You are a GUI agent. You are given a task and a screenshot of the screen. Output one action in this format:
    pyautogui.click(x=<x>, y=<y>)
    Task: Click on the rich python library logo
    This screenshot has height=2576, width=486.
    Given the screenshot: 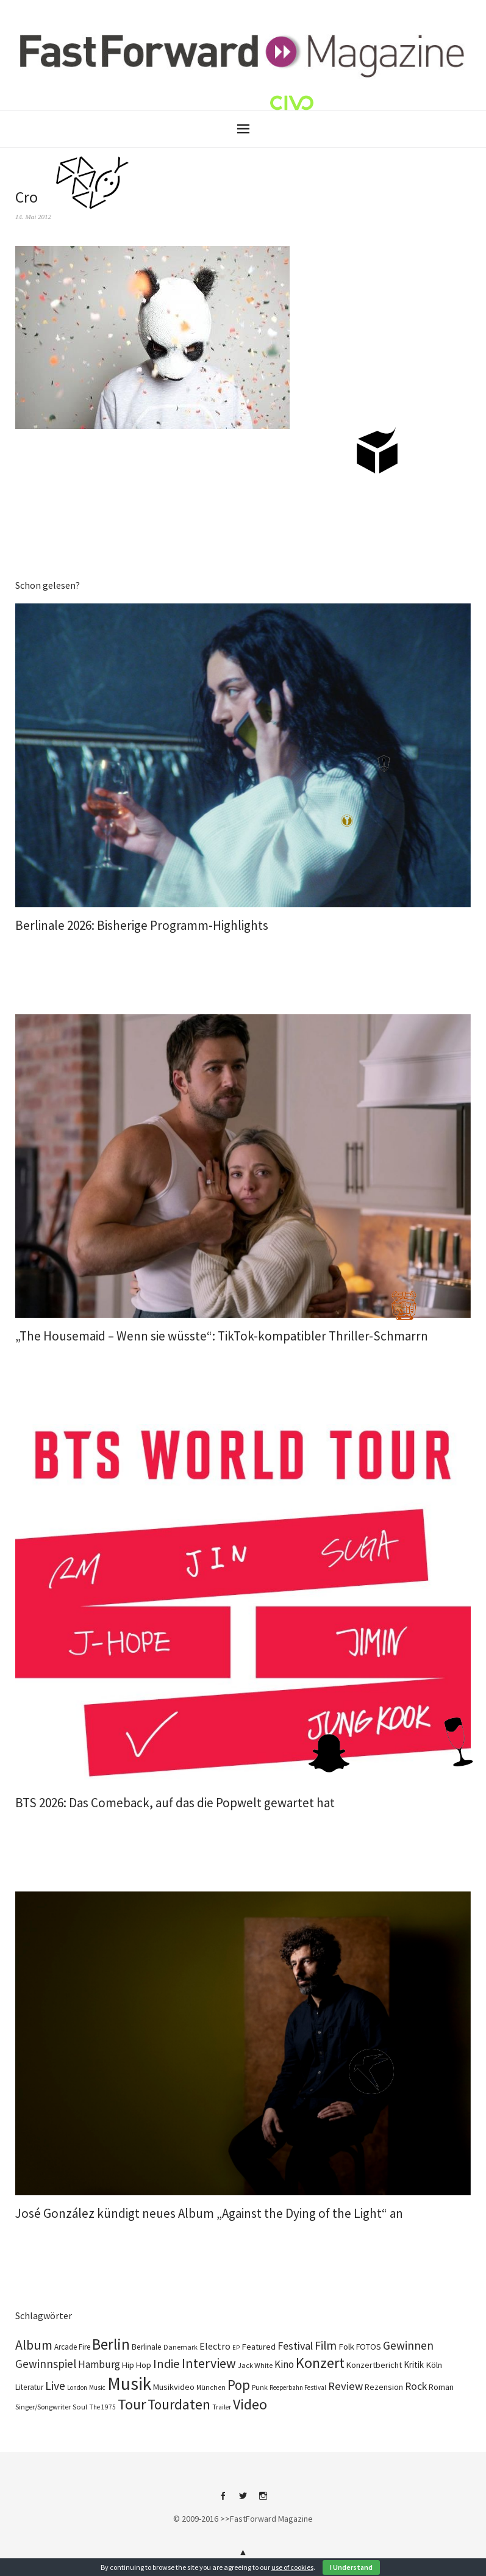 What is the action you would take?
    pyautogui.click(x=404, y=1305)
    